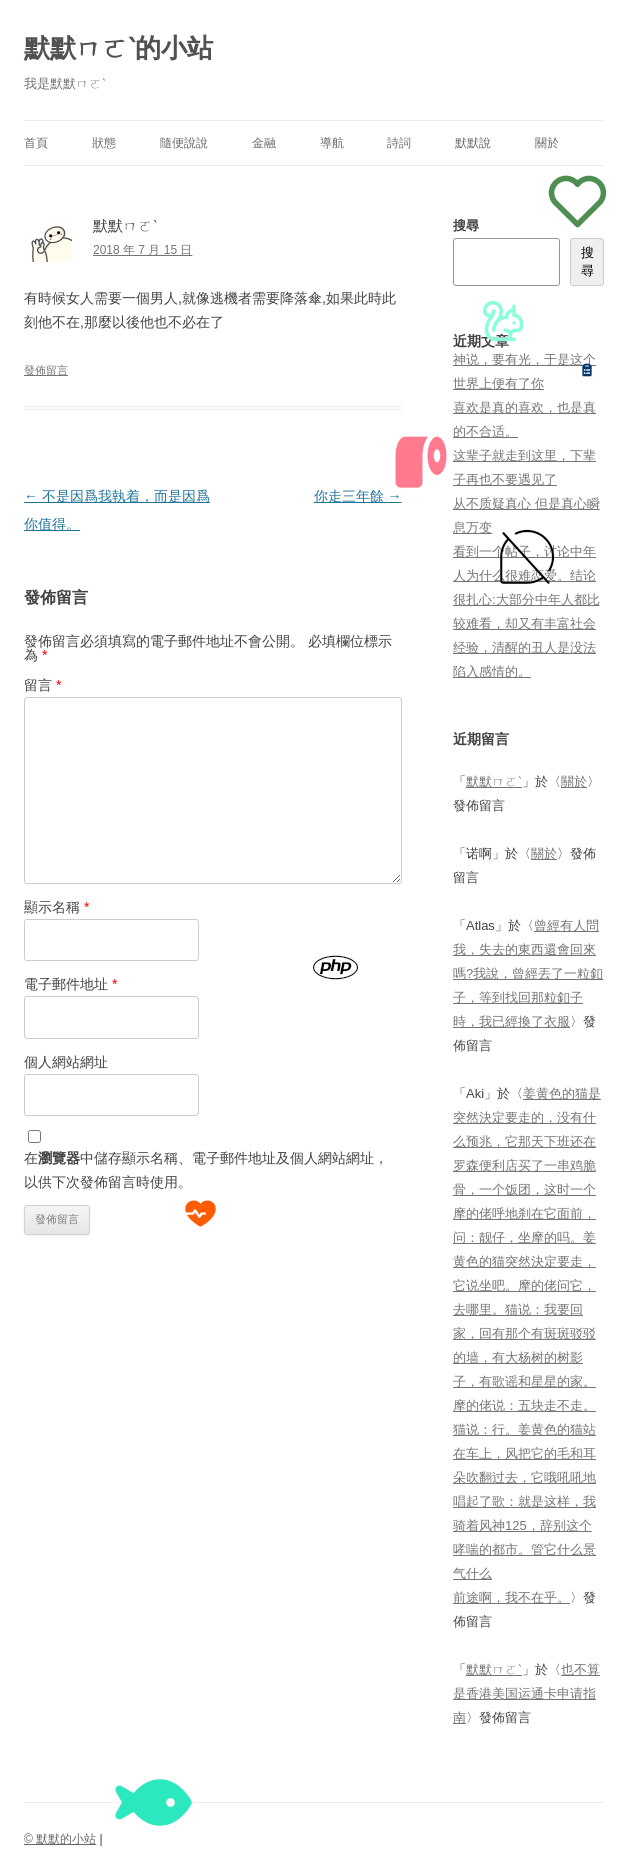 This screenshot has height=1875, width=628. What do you see at coordinates (153, 1802) in the screenshot?
I see `indicates seafood or fish-related content` at bounding box center [153, 1802].